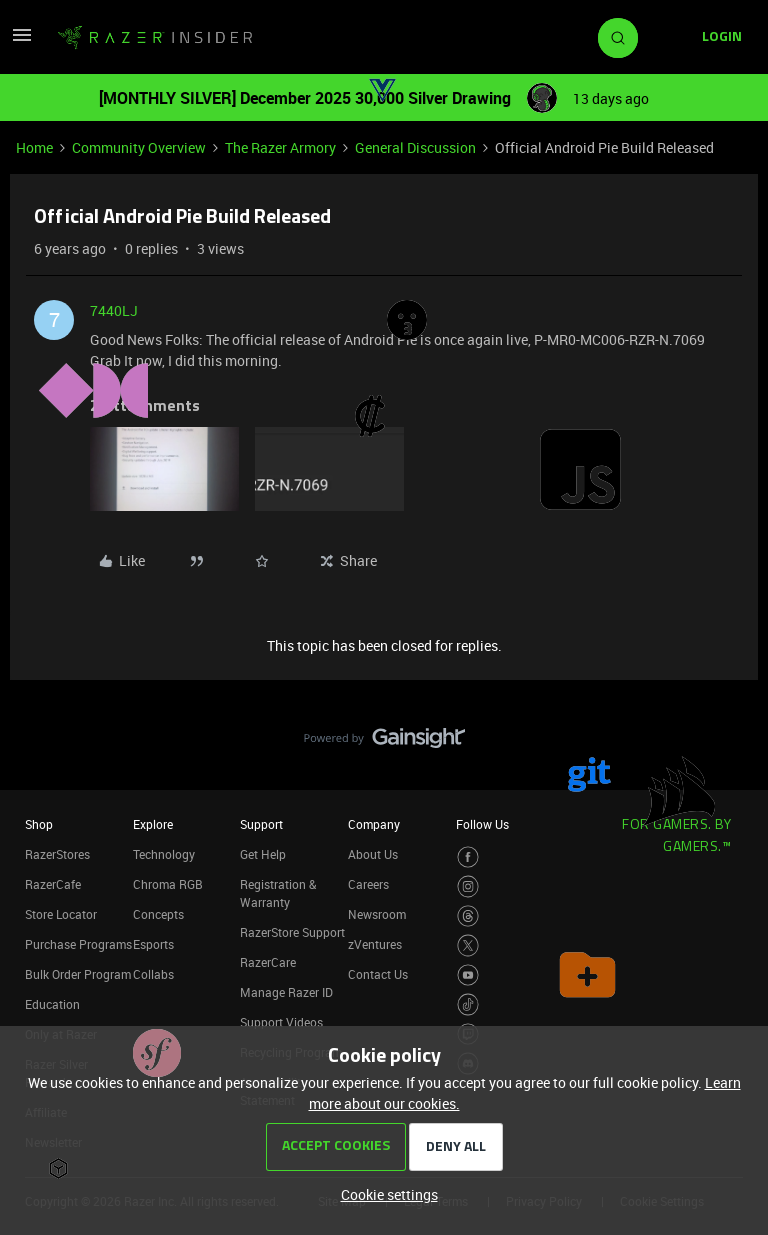 The height and width of the screenshot is (1235, 768). What do you see at coordinates (58, 1168) in the screenshot?
I see `view instance details` at bounding box center [58, 1168].